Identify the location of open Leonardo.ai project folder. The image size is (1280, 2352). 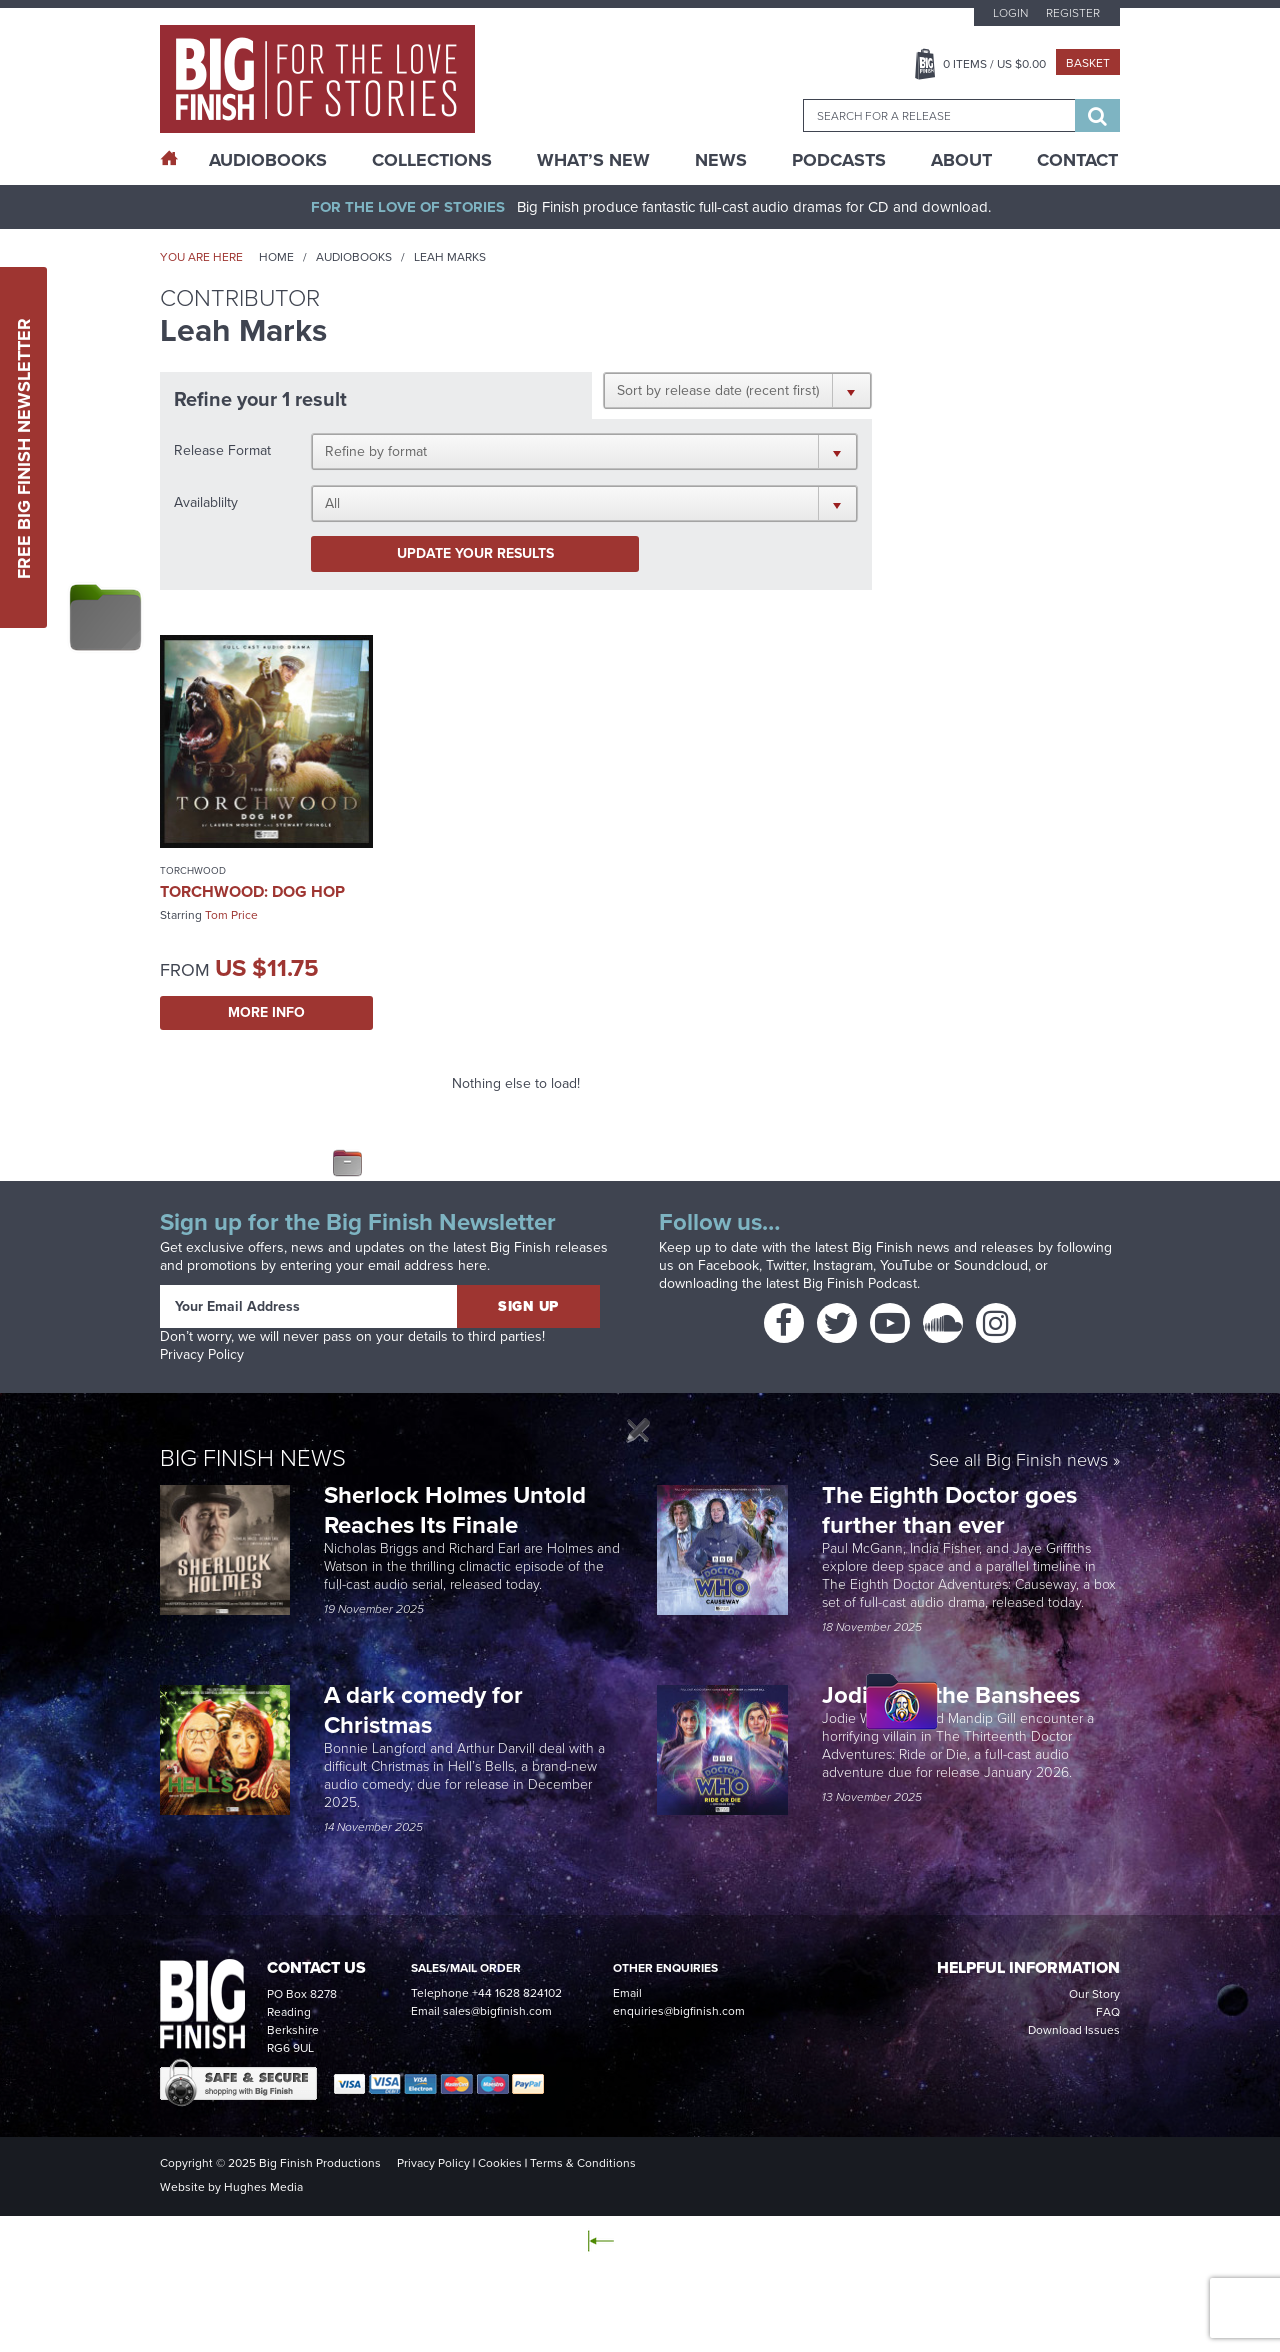
(901, 1703).